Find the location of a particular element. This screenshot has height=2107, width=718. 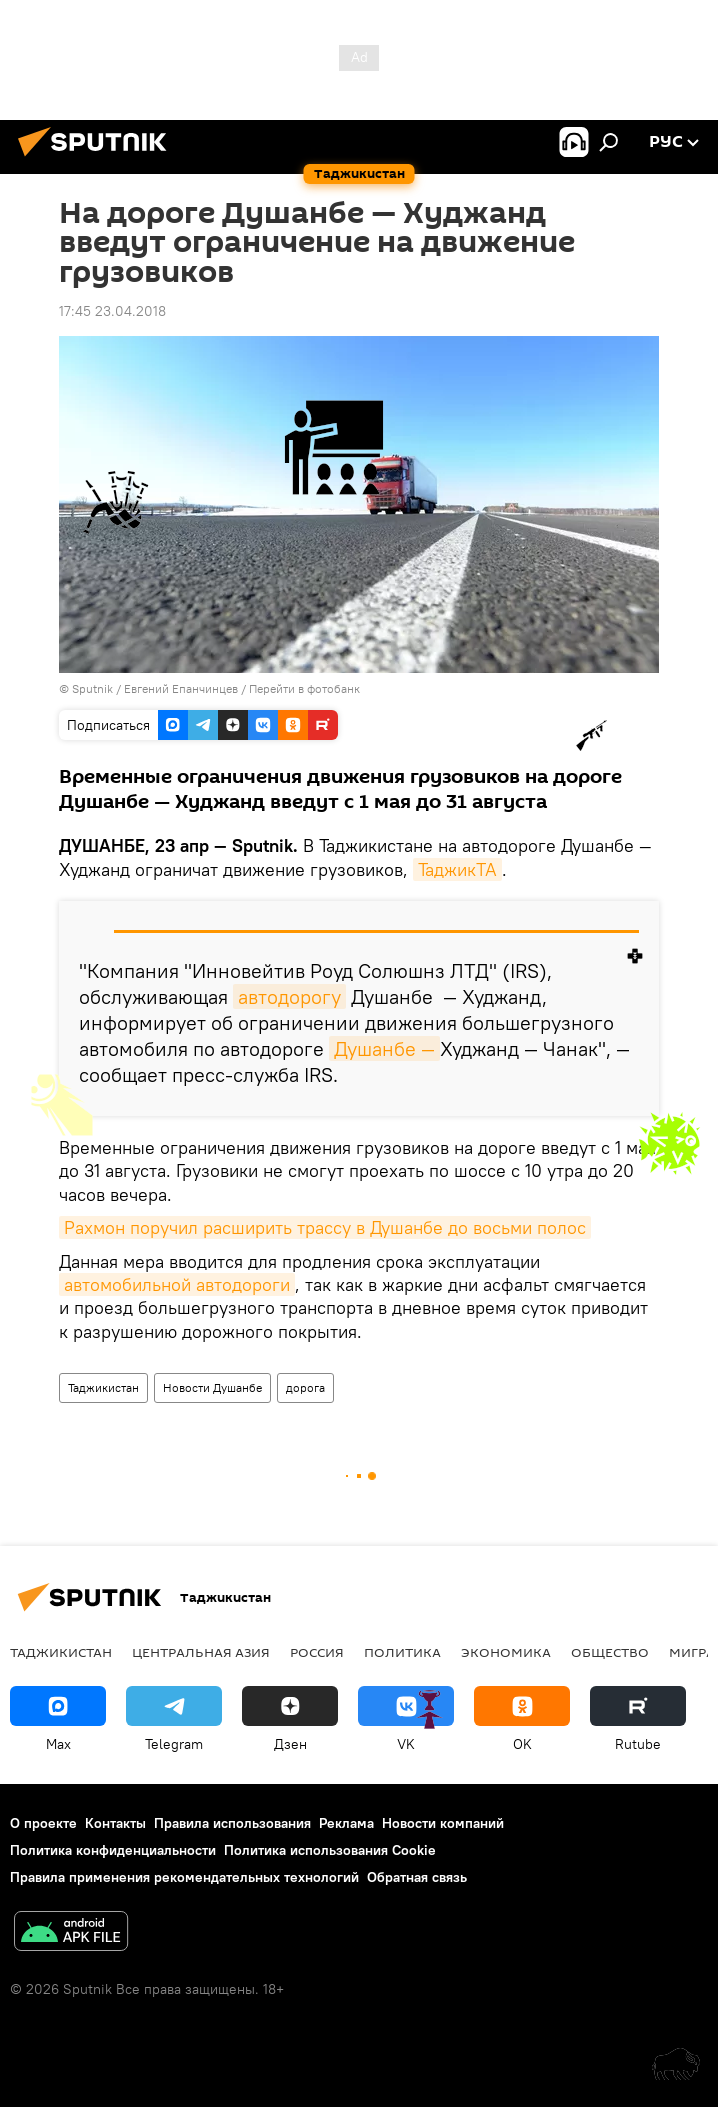

view achievement goals is located at coordinates (429, 1709).